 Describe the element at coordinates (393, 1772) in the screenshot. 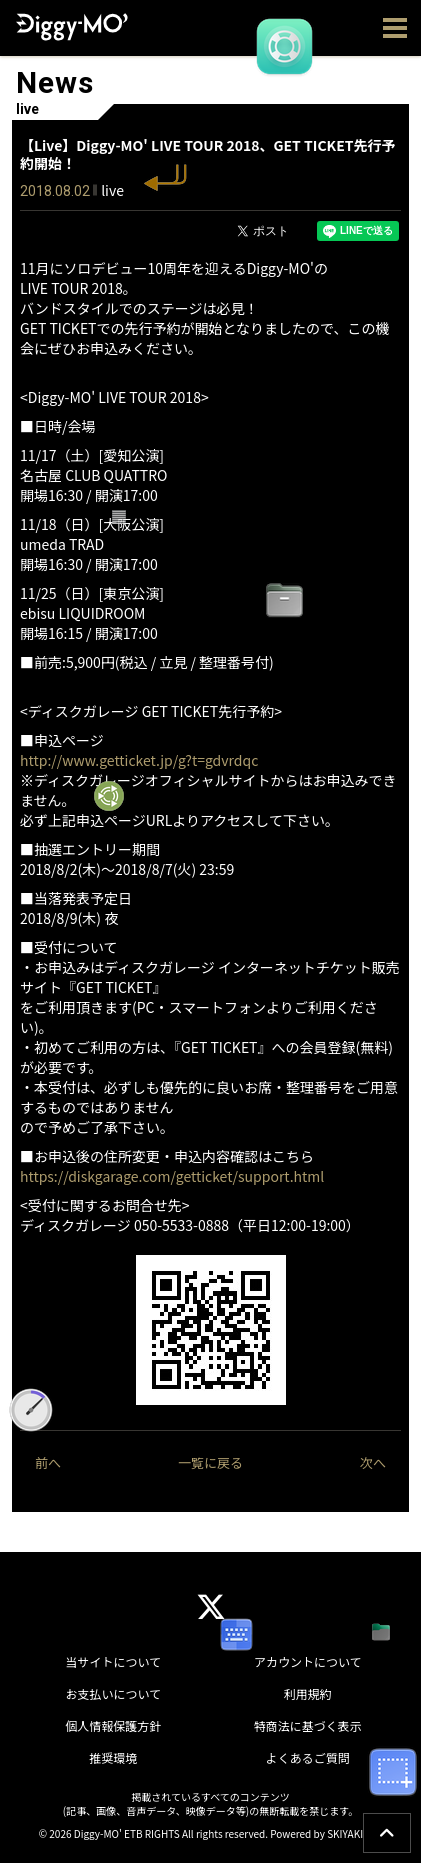

I see `take a screenshot` at that location.